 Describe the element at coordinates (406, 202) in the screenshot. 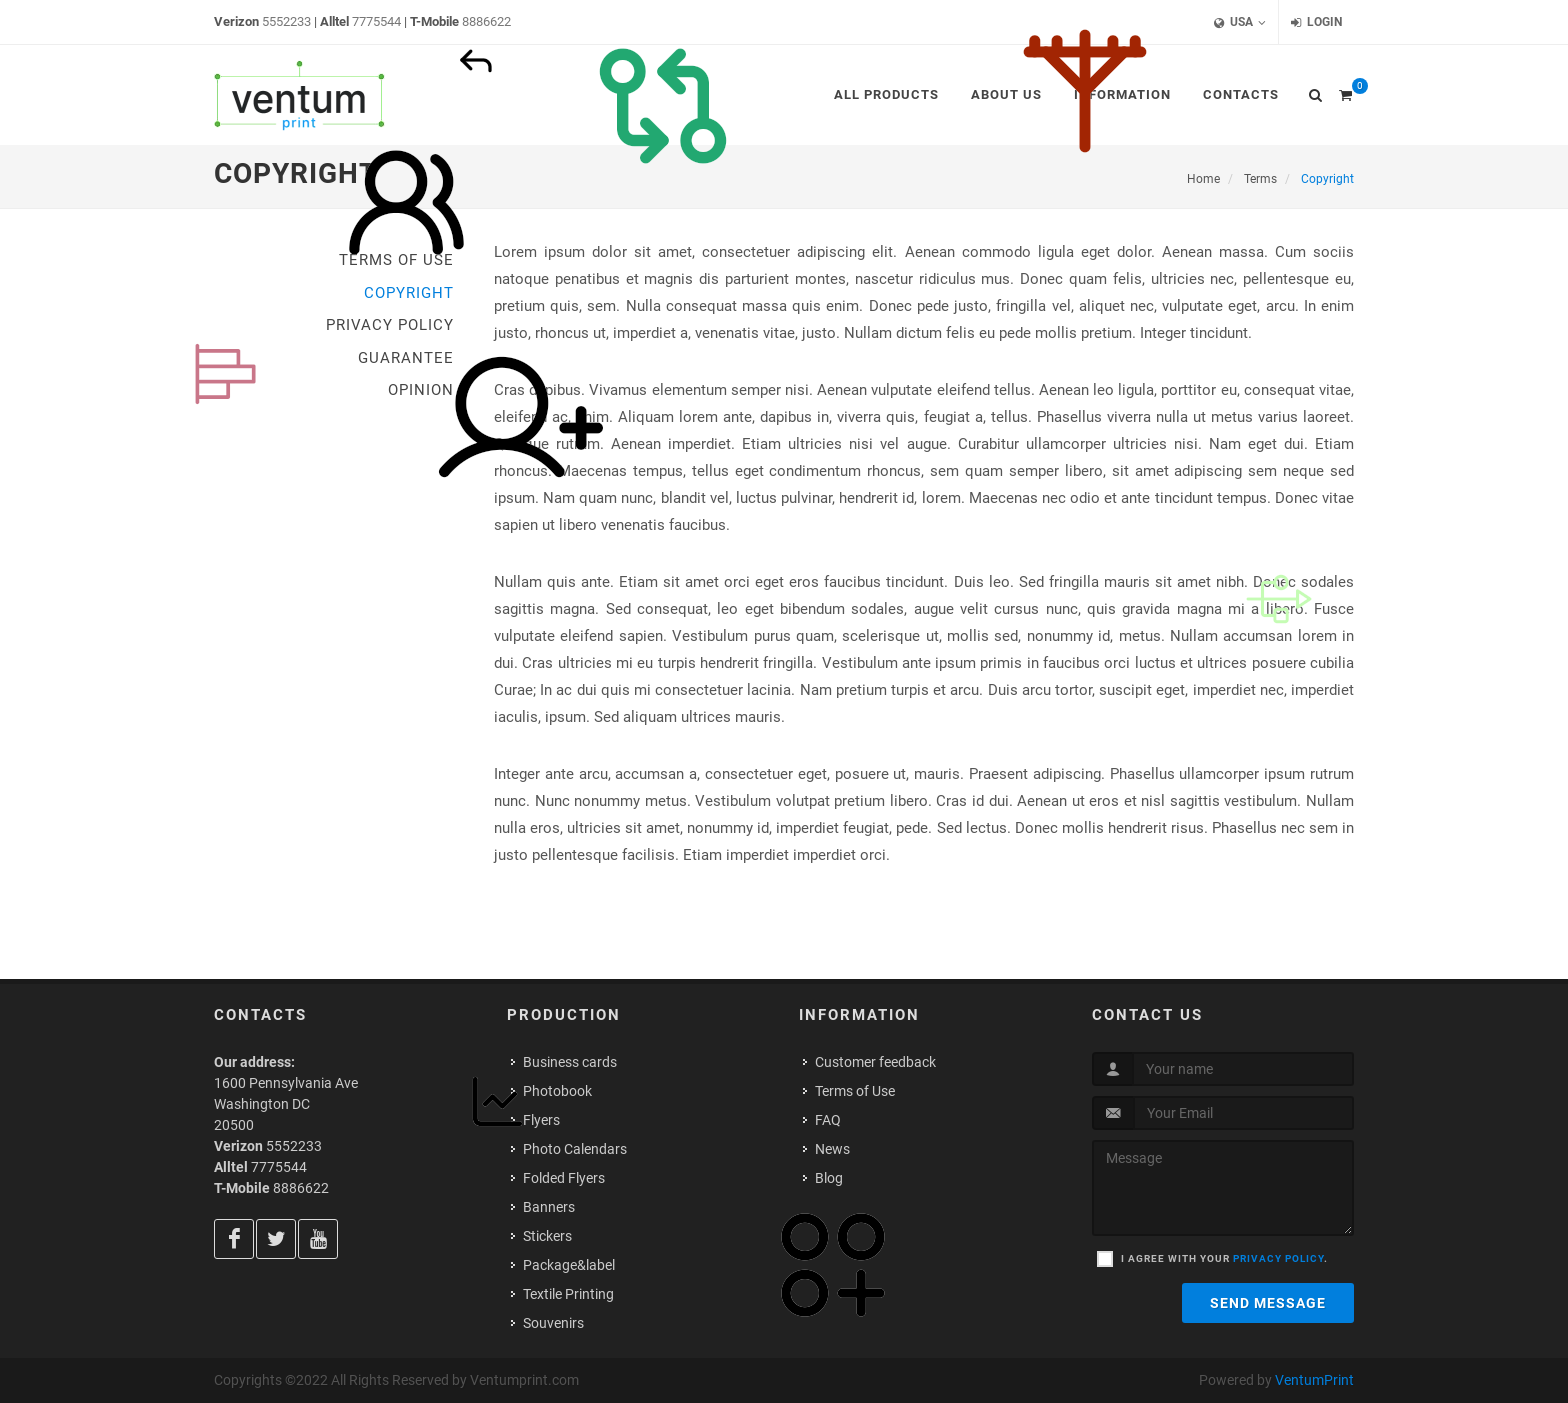

I see `view group members or team` at that location.